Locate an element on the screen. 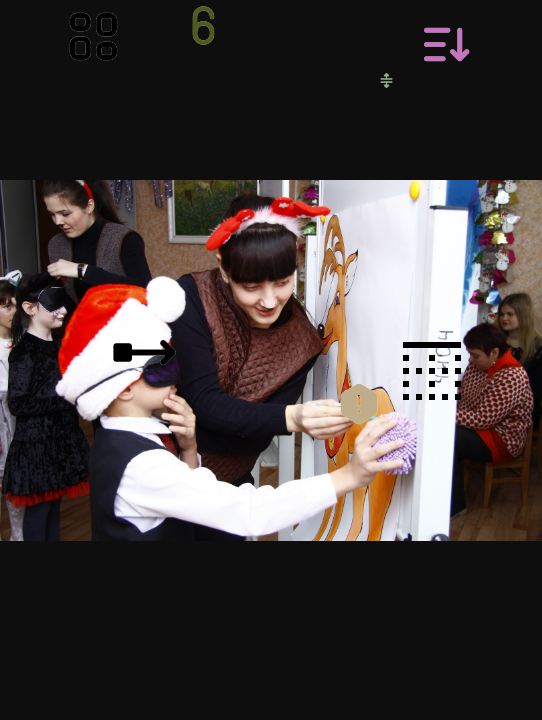 This screenshot has width=542, height=720. move item to the right is located at coordinates (144, 352).